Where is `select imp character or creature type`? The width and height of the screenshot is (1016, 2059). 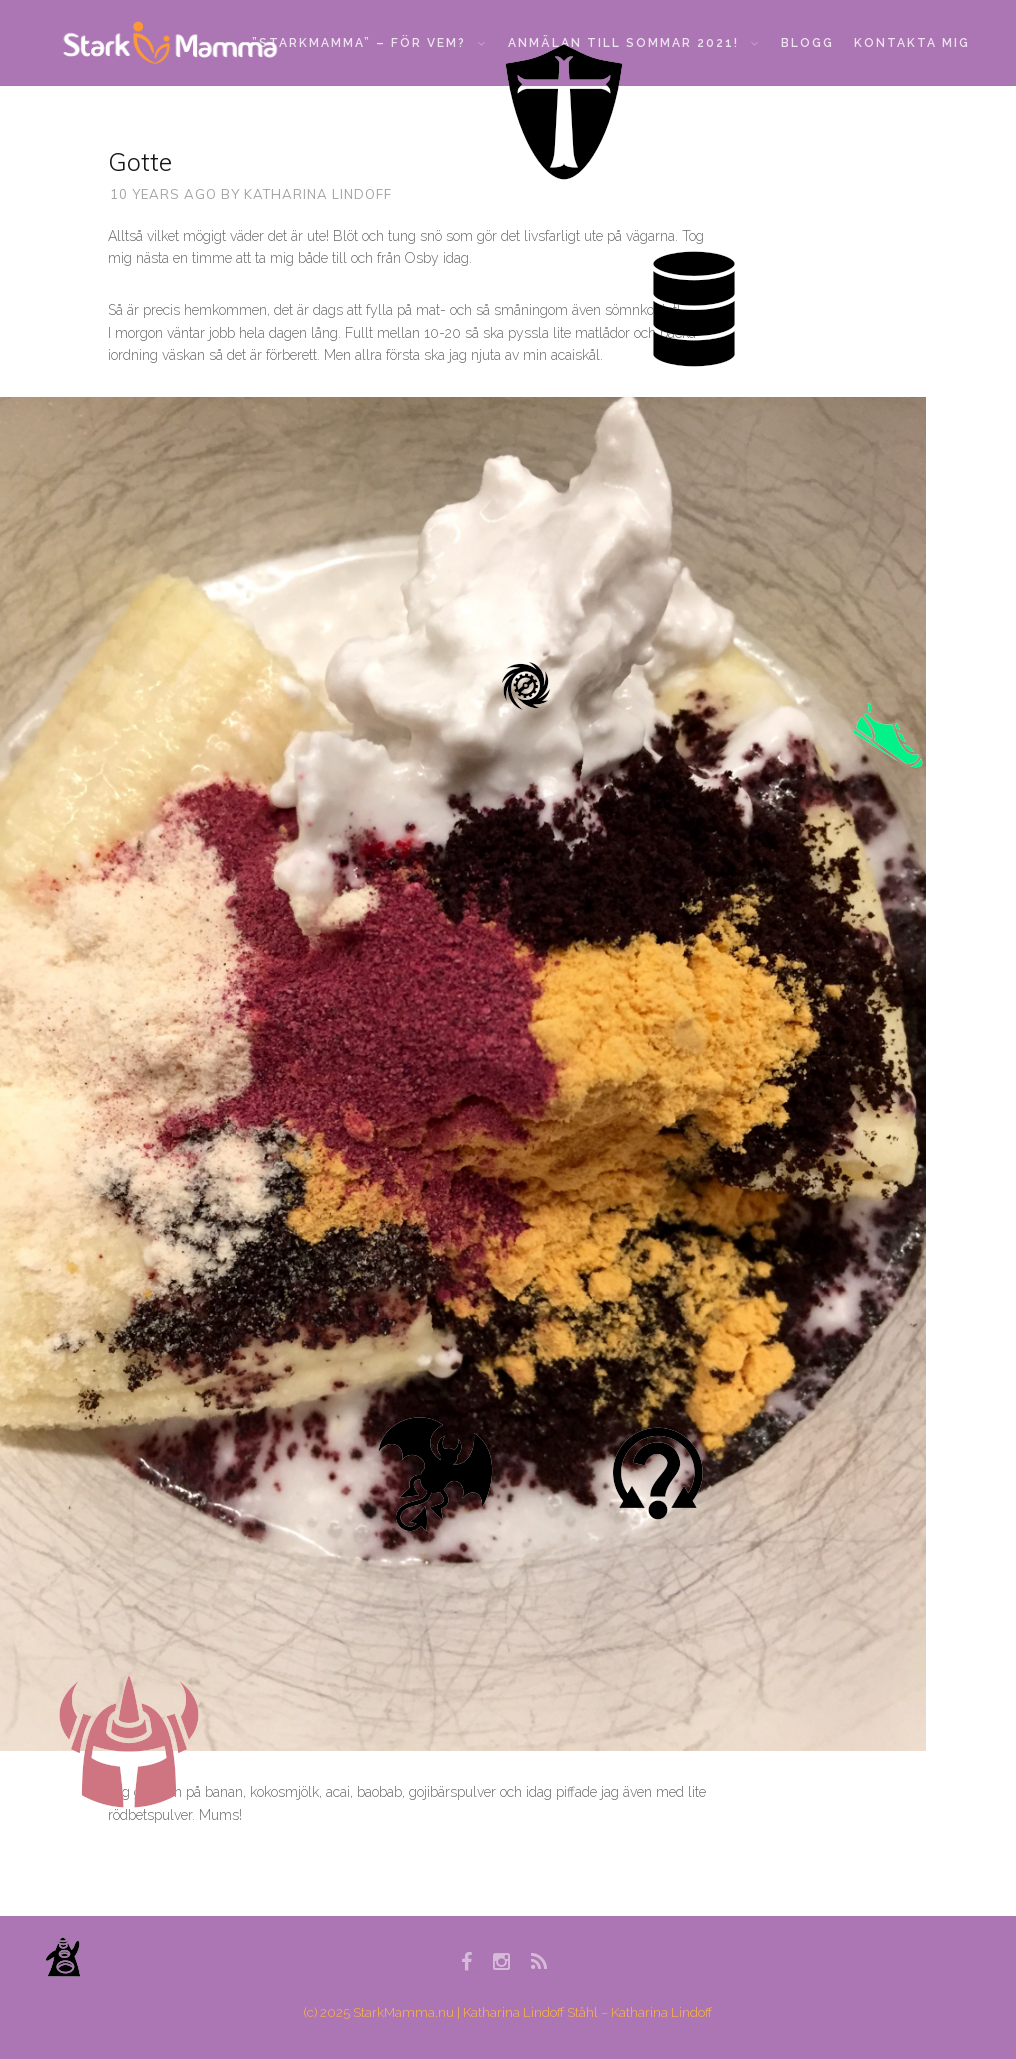
select imp character or creature type is located at coordinates (435, 1474).